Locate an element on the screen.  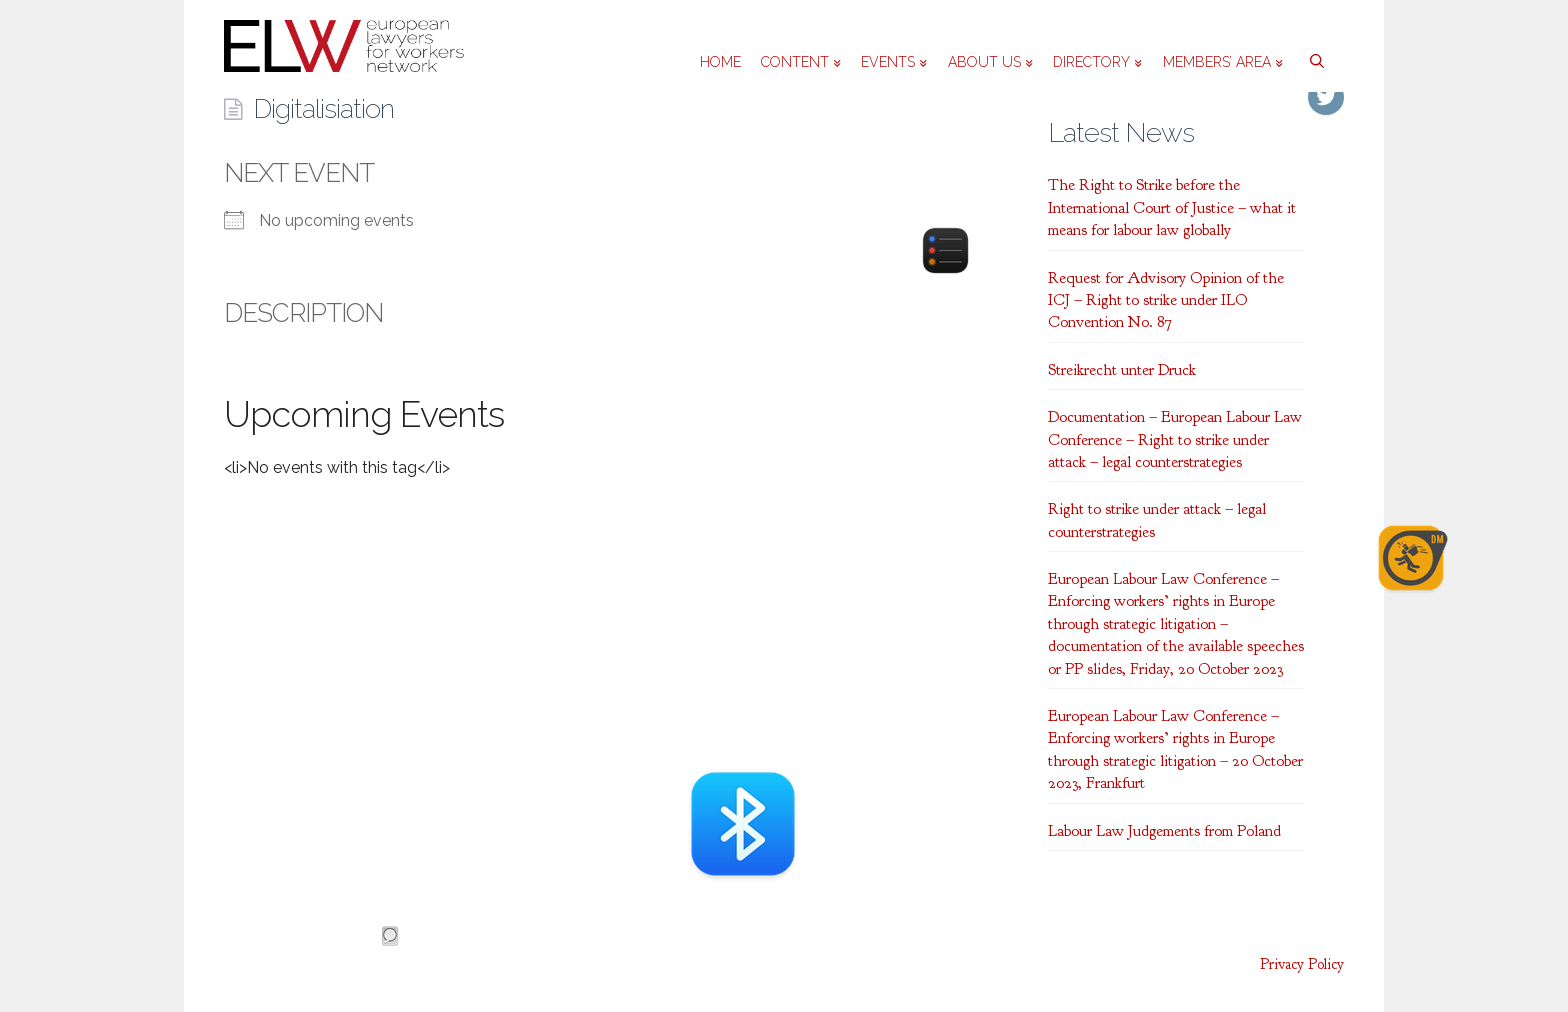
open the reminders app is located at coordinates (945, 250).